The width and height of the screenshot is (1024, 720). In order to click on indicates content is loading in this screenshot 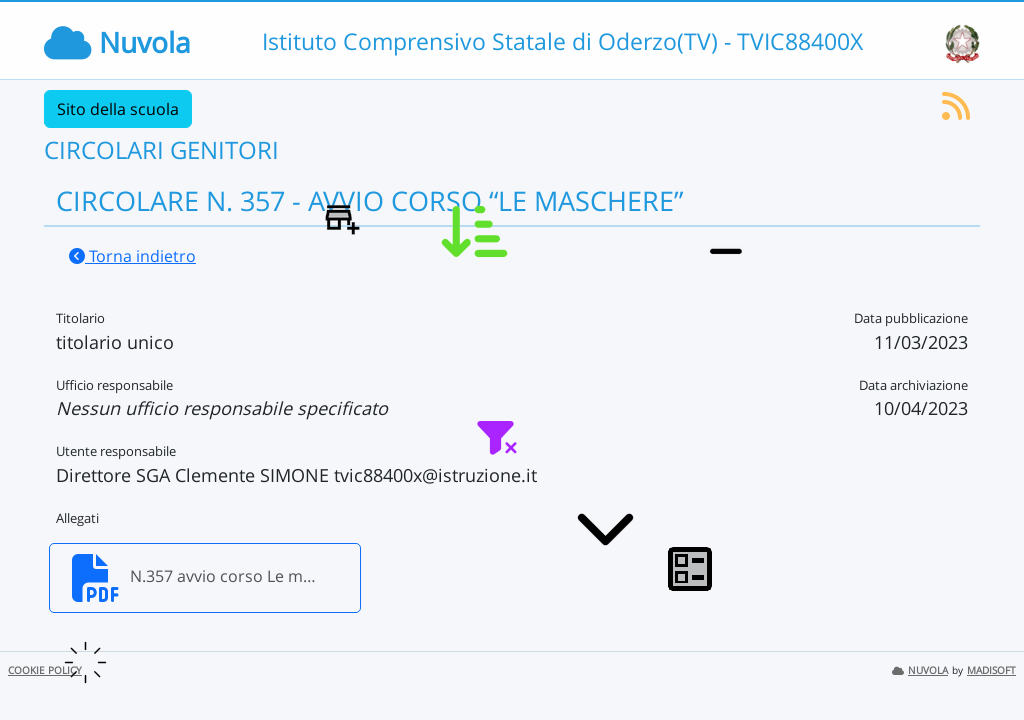, I will do `click(85, 662)`.